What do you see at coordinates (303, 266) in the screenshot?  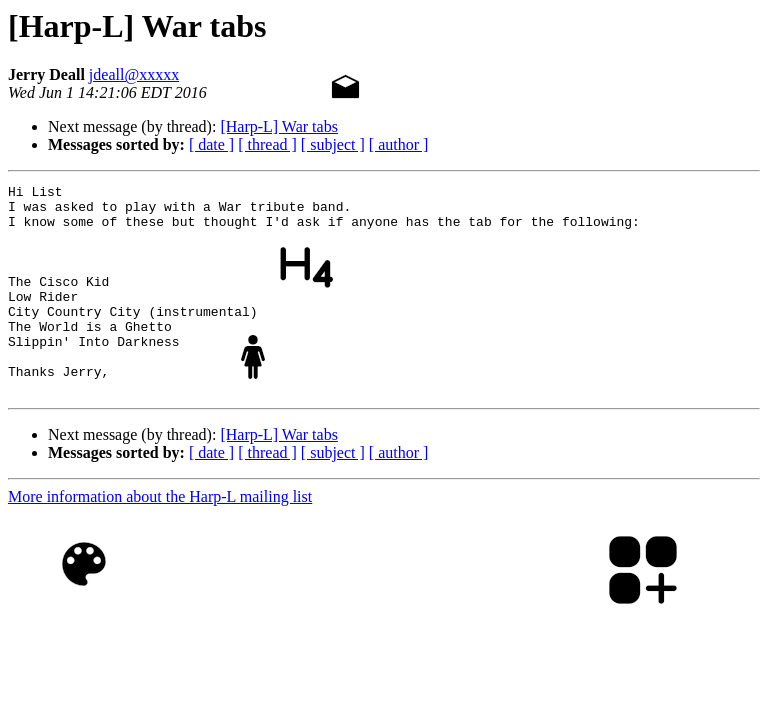 I see `format text as heading level 4` at bounding box center [303, 266].